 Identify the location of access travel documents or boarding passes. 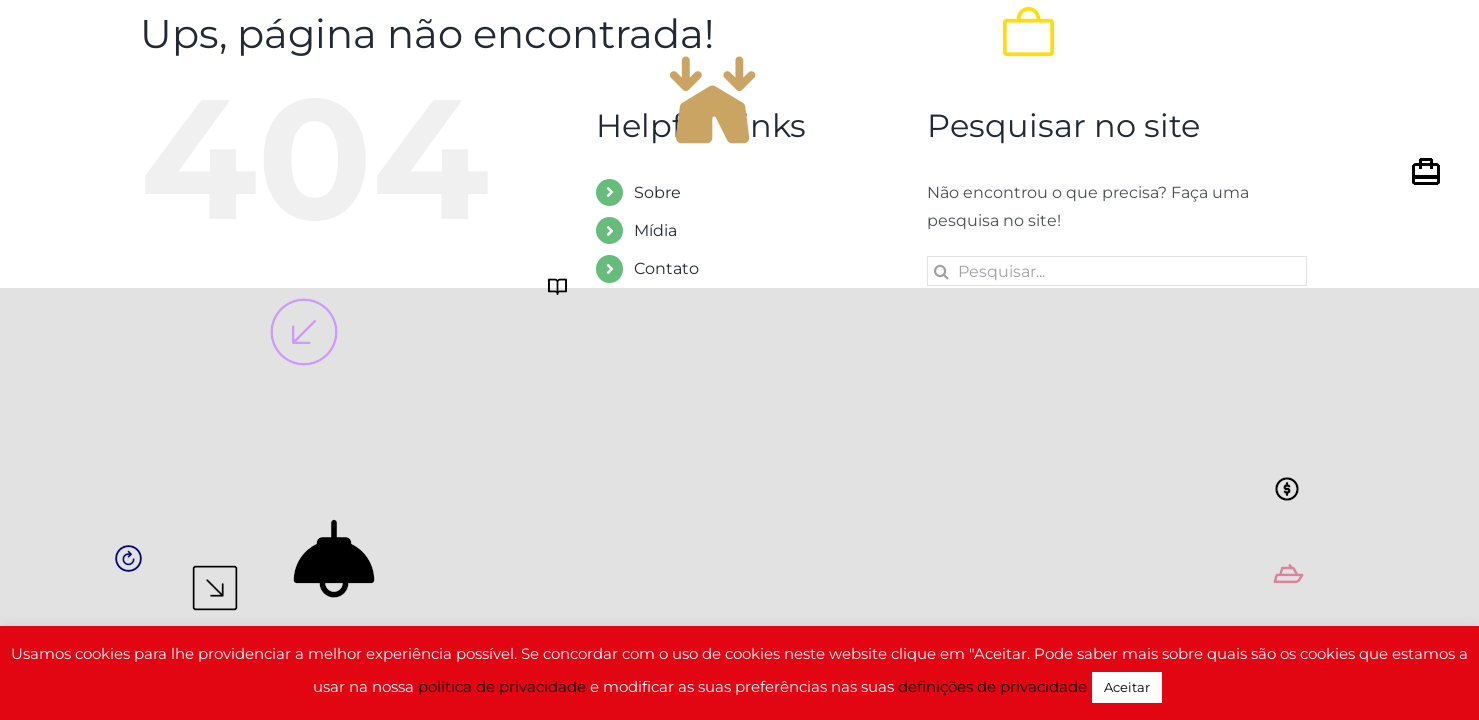
(1426, 172).